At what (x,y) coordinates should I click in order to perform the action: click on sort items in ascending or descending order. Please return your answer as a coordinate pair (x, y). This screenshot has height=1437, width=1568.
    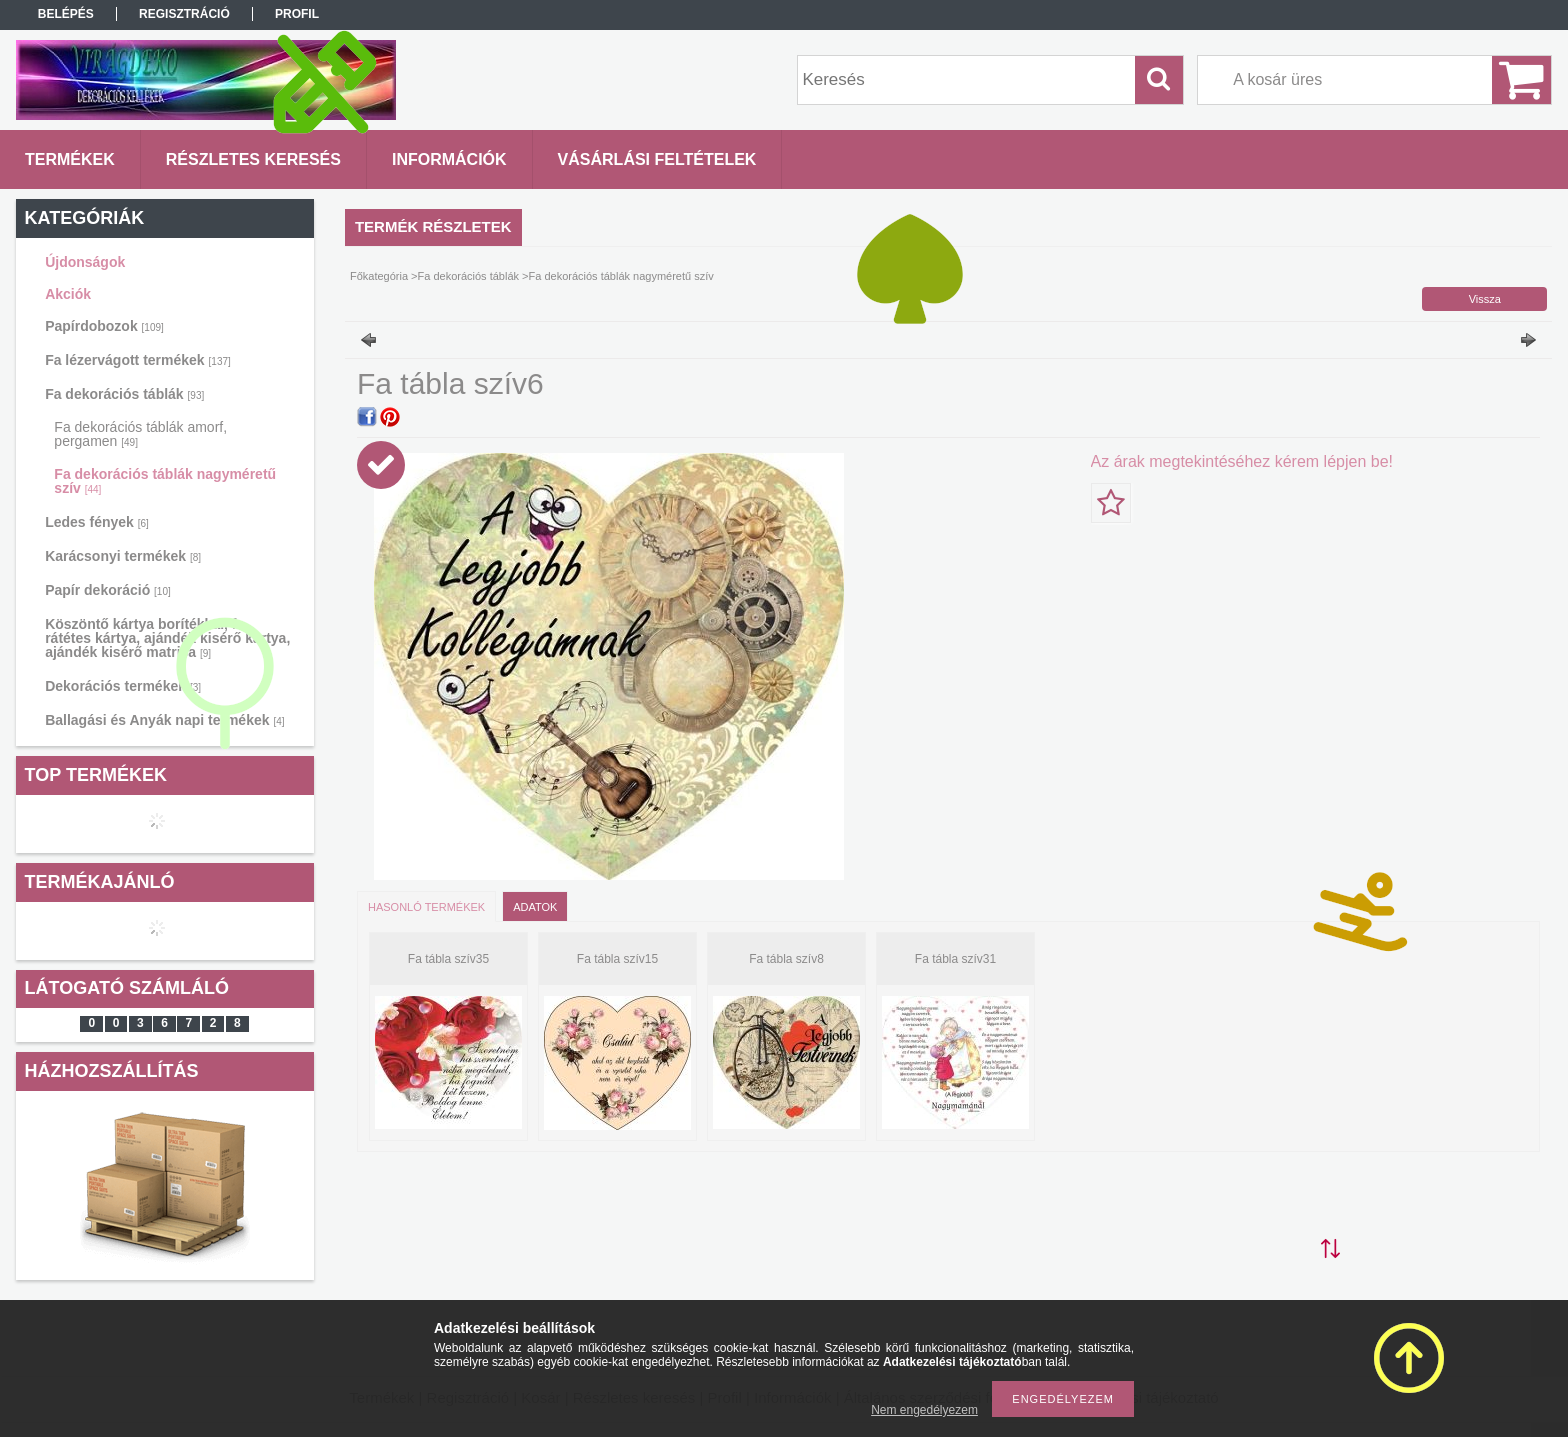
    Looking at the image, I should click on (1330, 1248).